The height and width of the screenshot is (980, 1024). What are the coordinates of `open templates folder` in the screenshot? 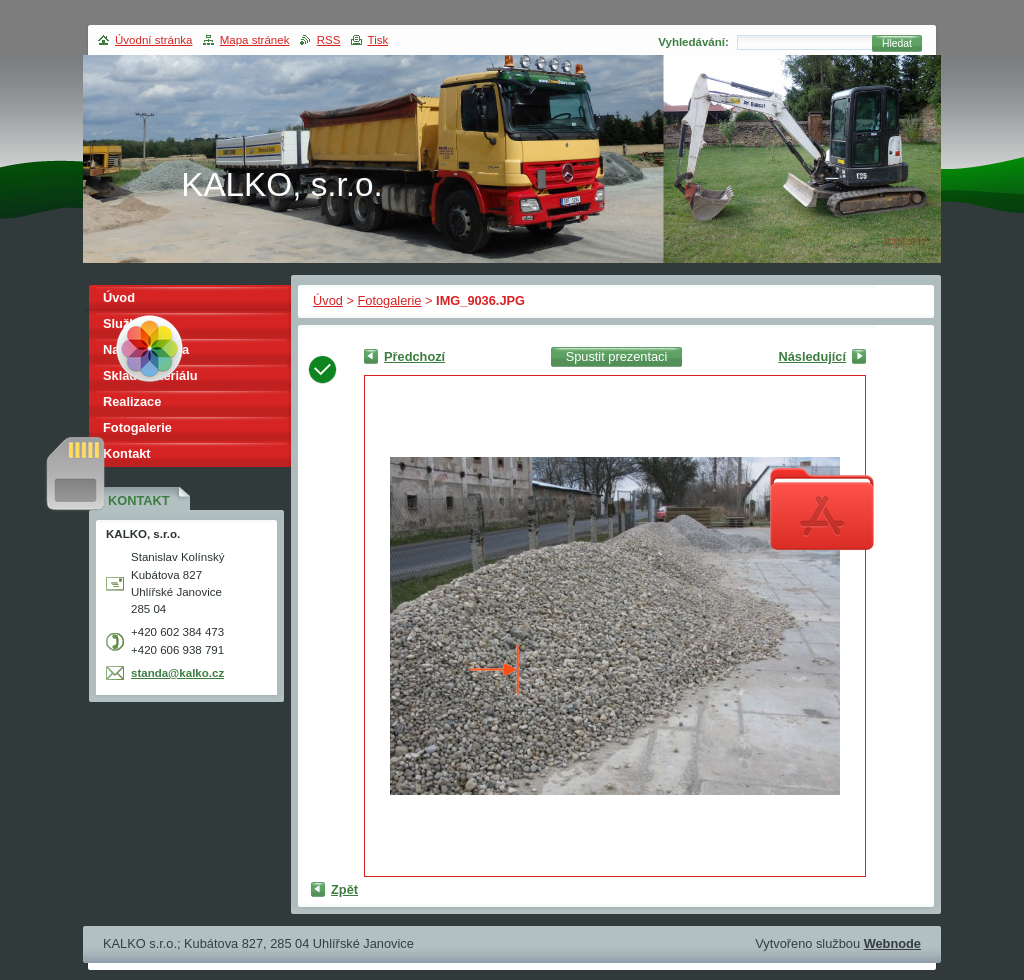 It's located at (822, 509).